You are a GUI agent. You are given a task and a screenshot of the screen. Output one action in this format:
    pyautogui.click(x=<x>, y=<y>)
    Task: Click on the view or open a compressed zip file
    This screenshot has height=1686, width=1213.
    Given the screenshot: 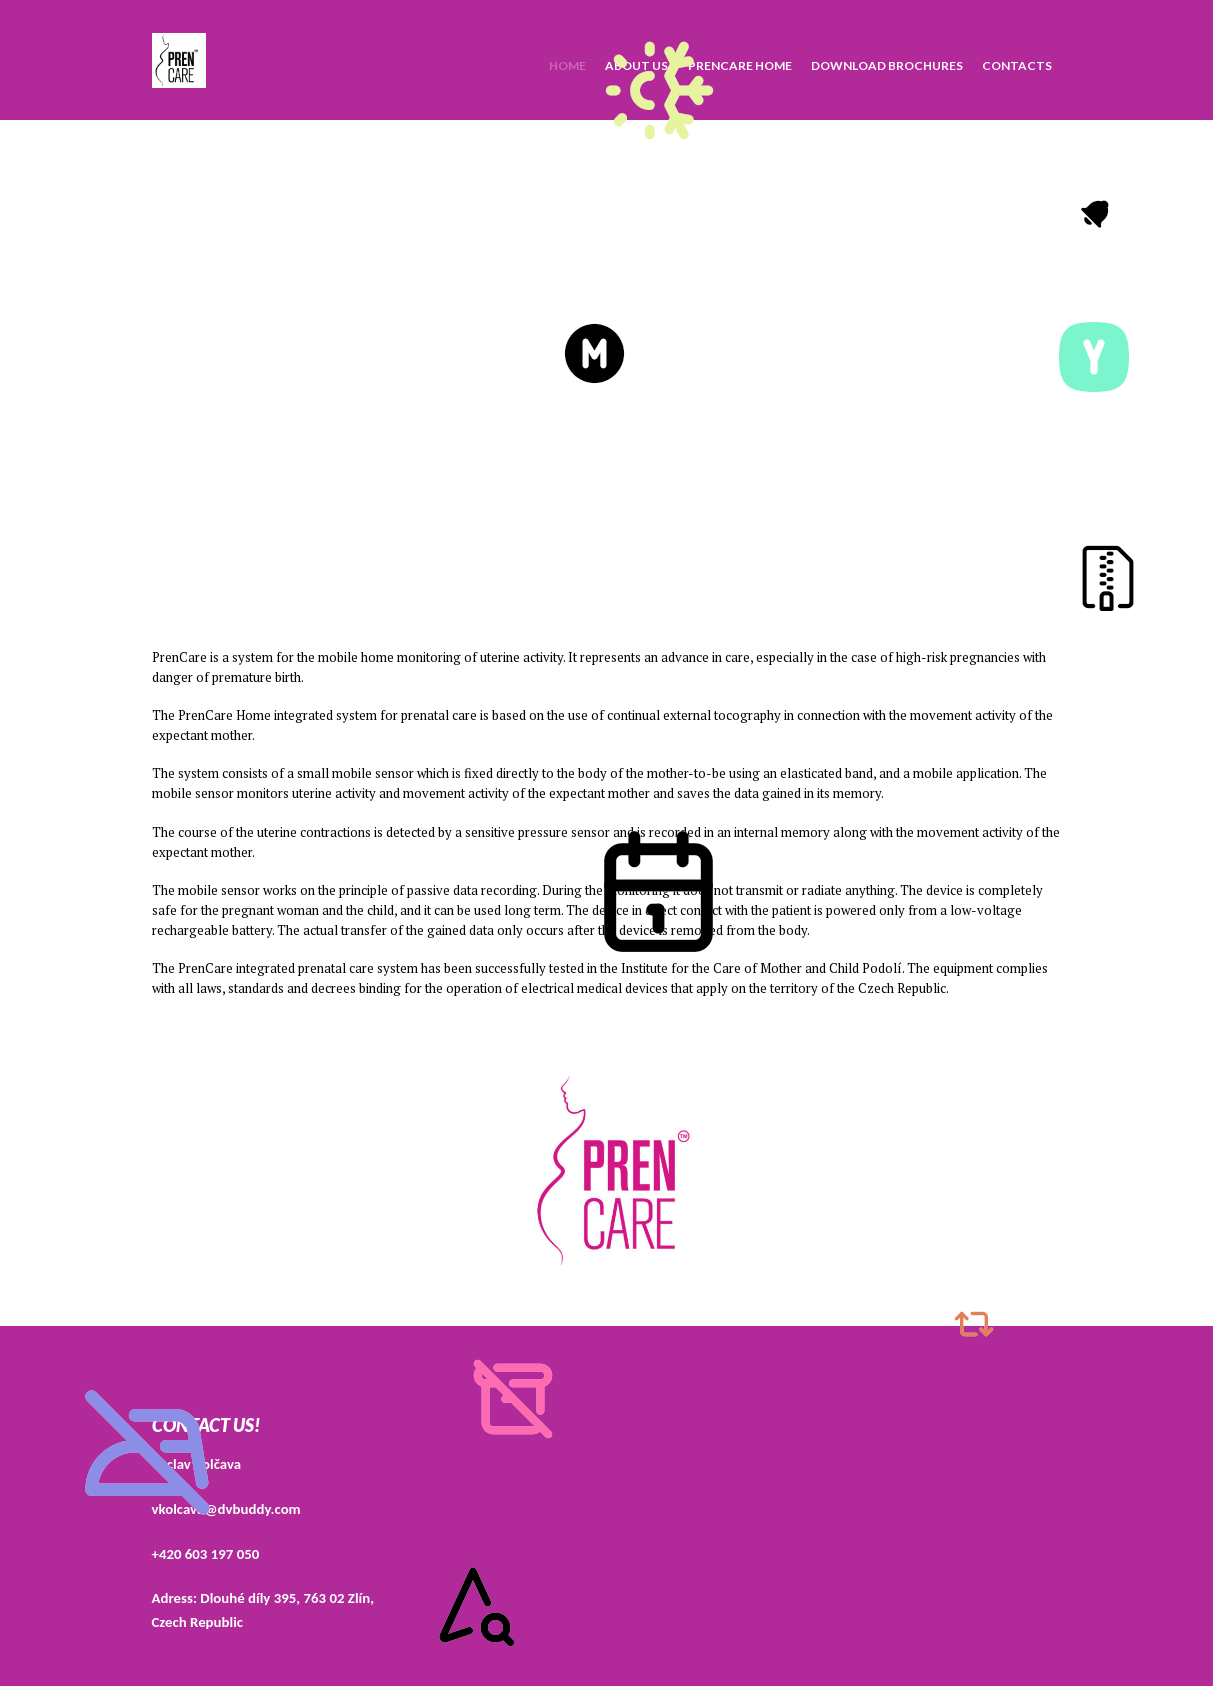 What is the action you would take?
    pyautogui.click(x=1108, y=577)
    